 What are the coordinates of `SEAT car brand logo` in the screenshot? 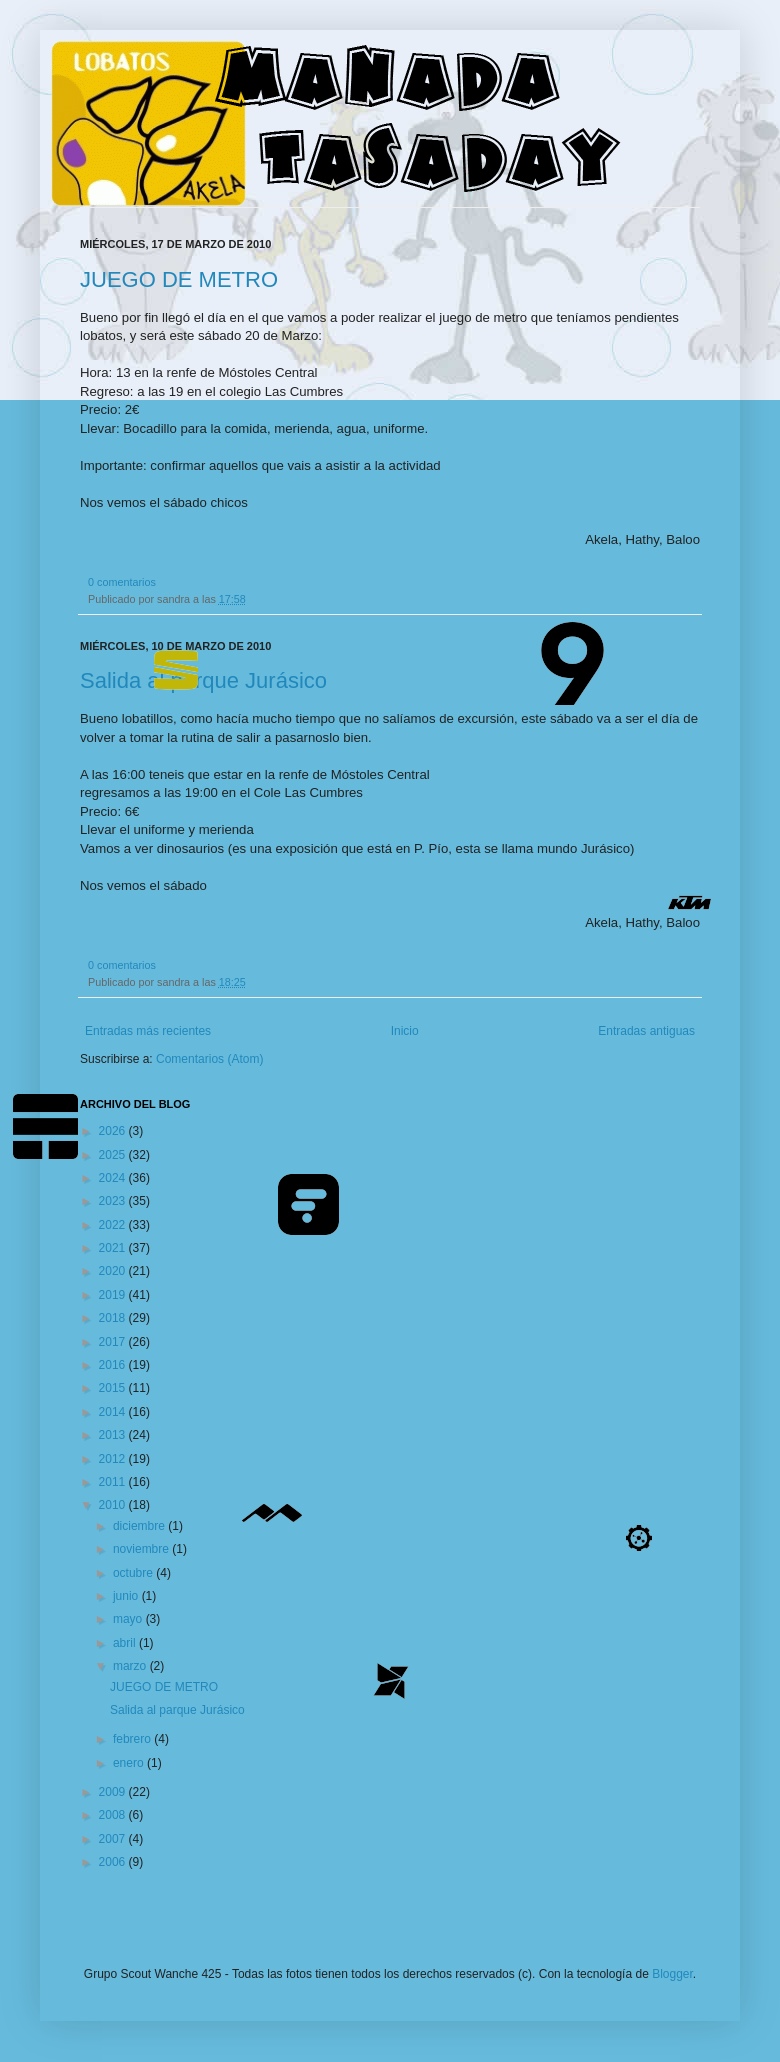 It's located at (176, 670).